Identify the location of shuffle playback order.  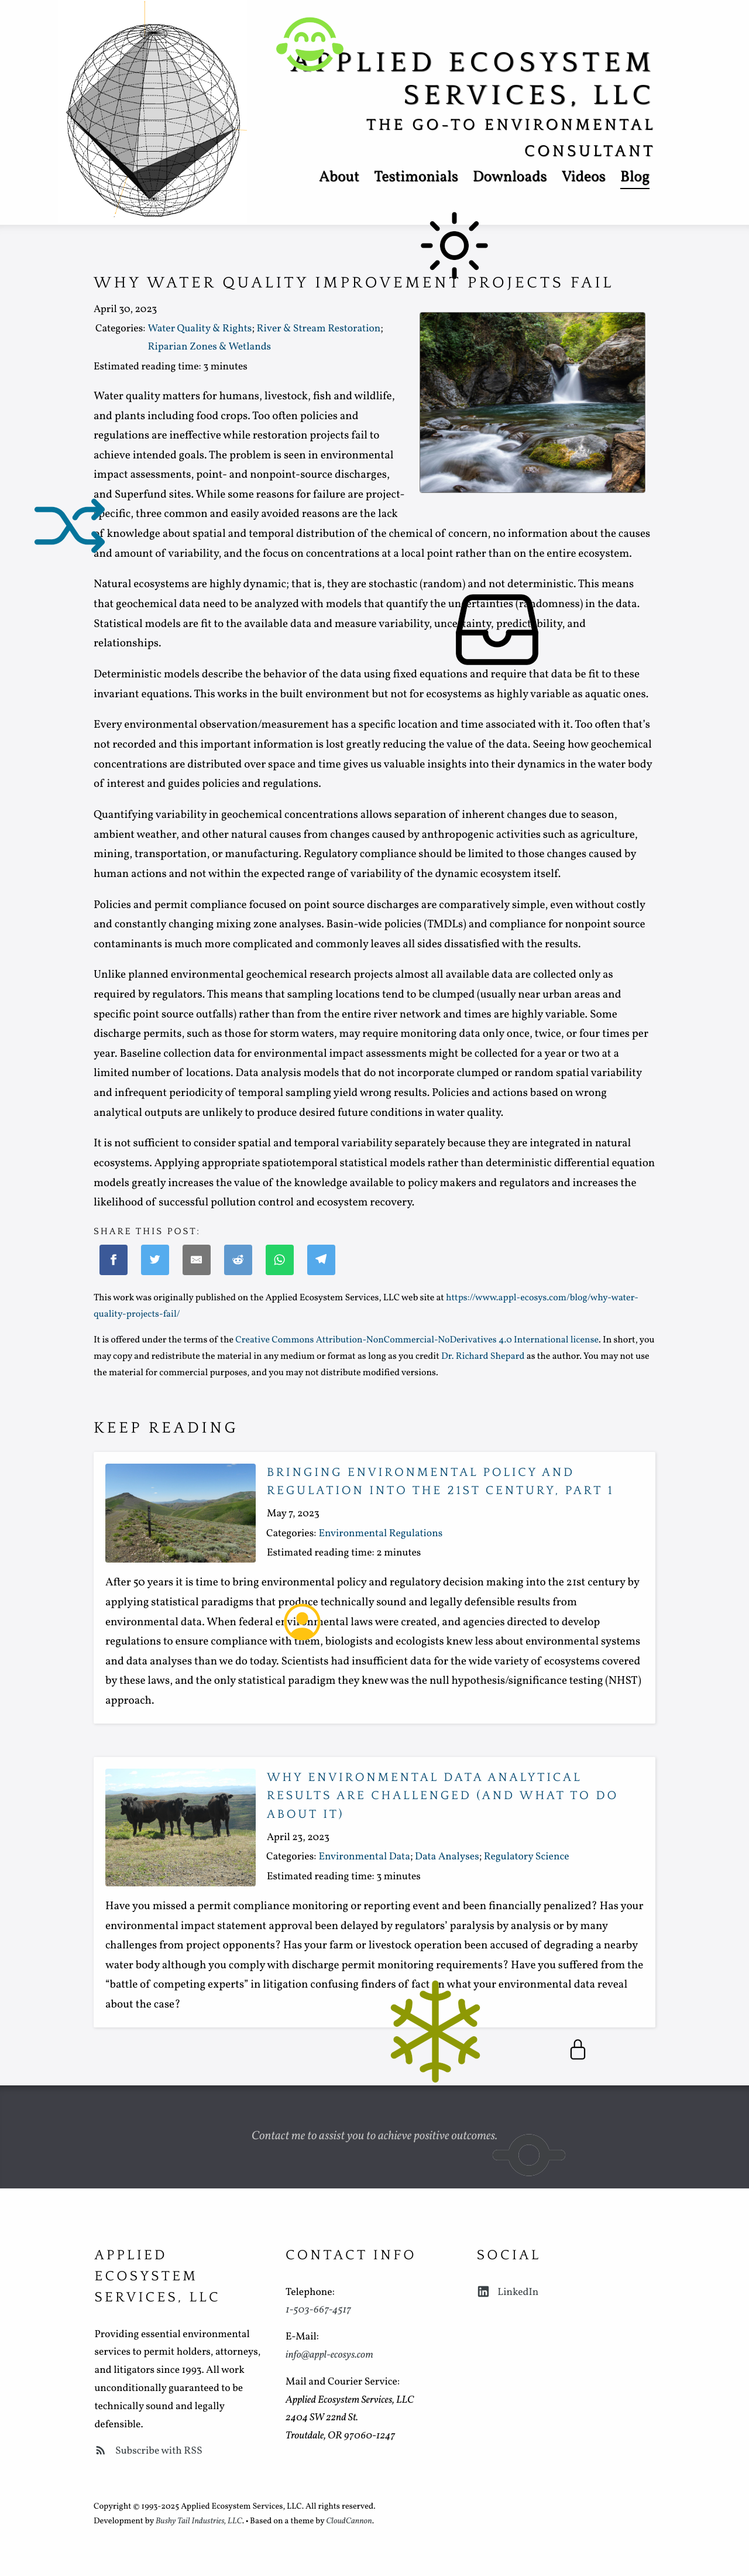
(70, 526).